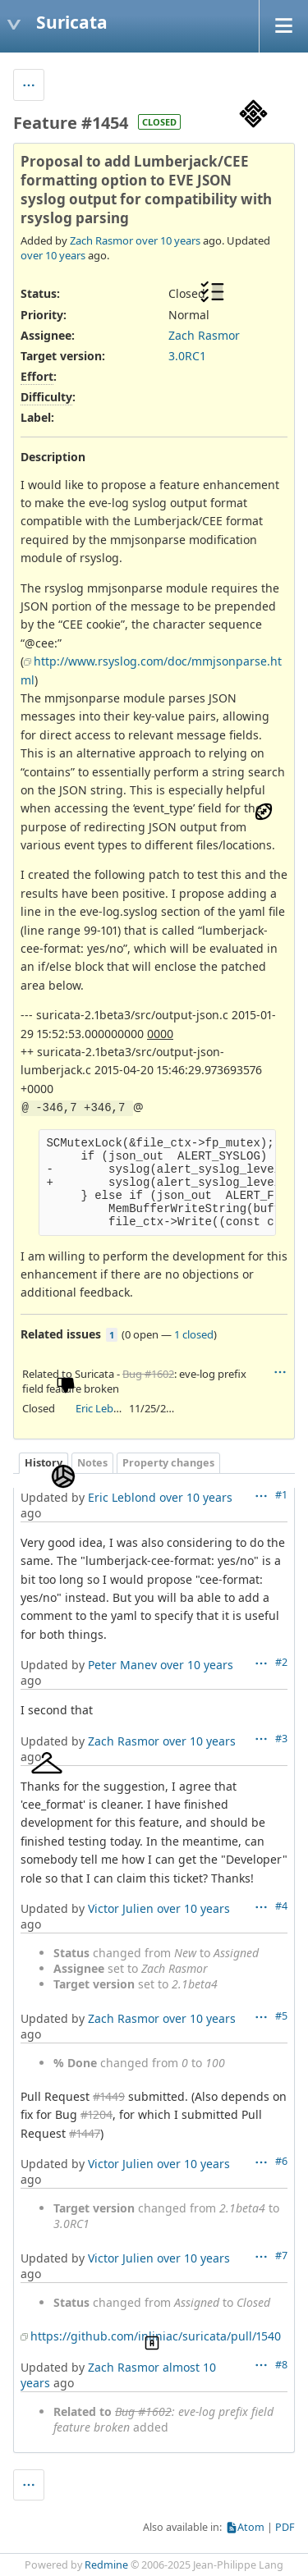 This screenshot has width=308, height=2576. Describe the element at coordinates (264, 812) in the screenshot. I see `access sports scores and updates` at that location.